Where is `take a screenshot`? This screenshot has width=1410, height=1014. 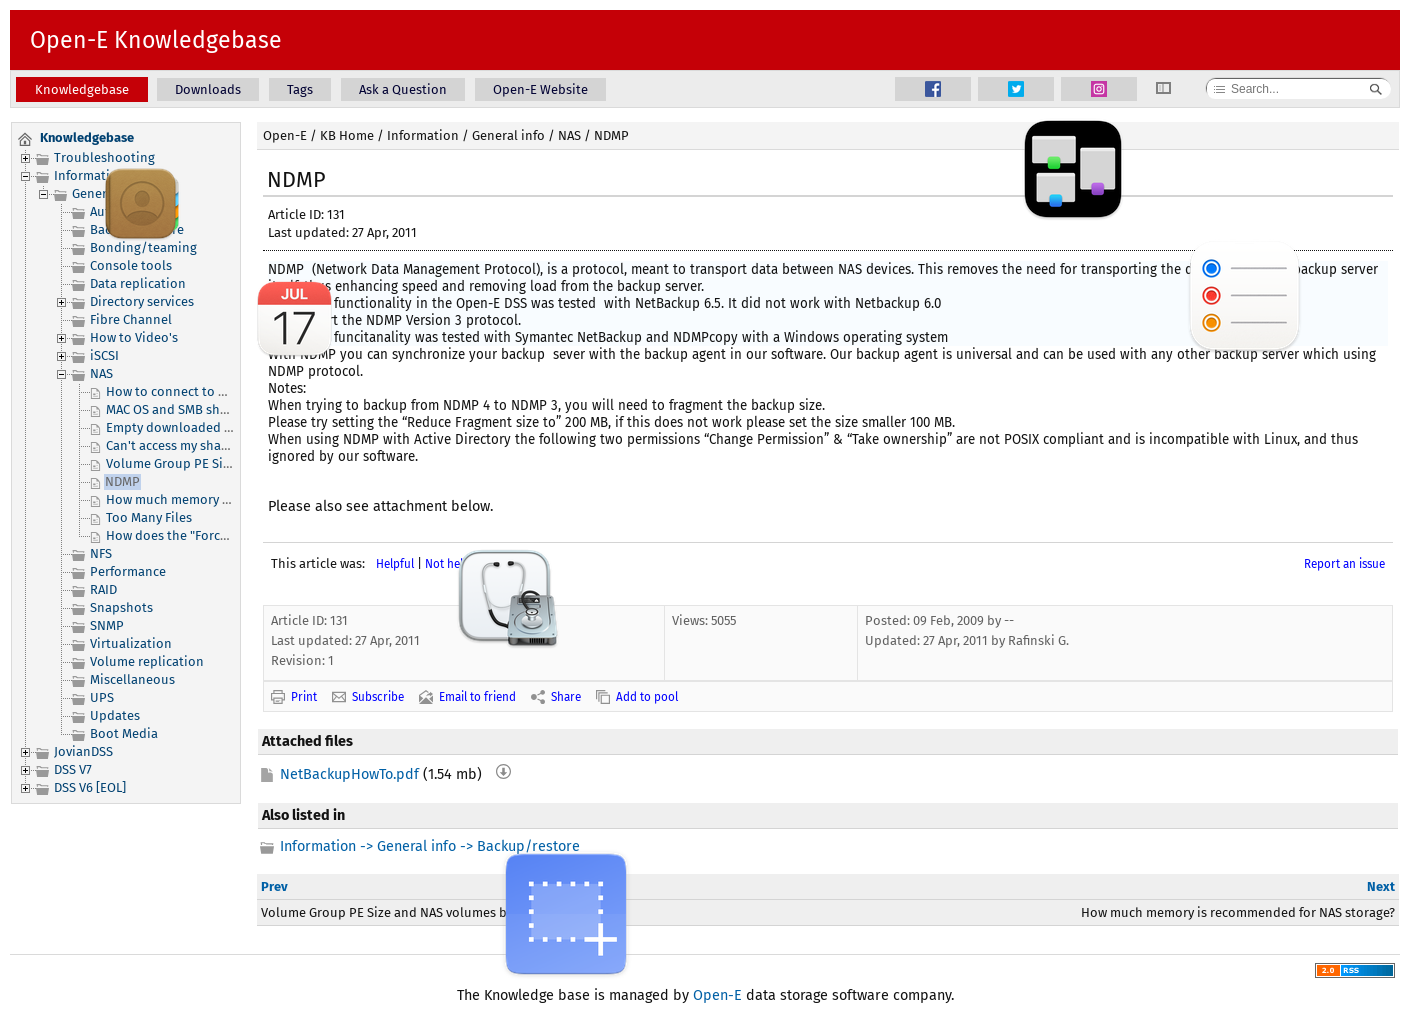 take a screenshot is located at coordinates (566, 914).